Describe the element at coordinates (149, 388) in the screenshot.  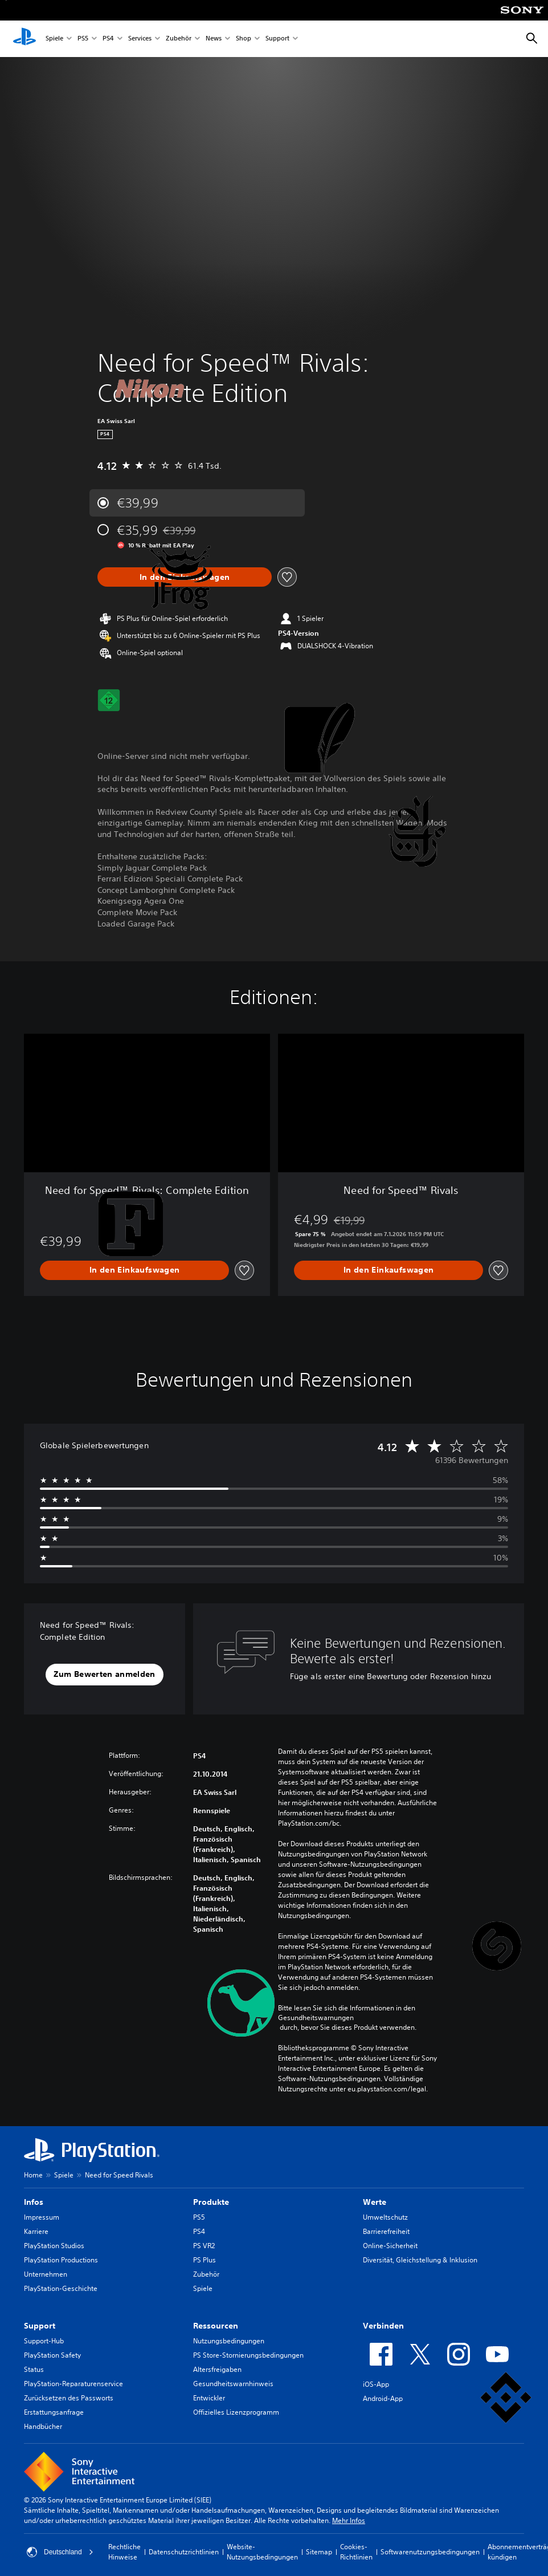
I see `Nikon brand logo` at that location.